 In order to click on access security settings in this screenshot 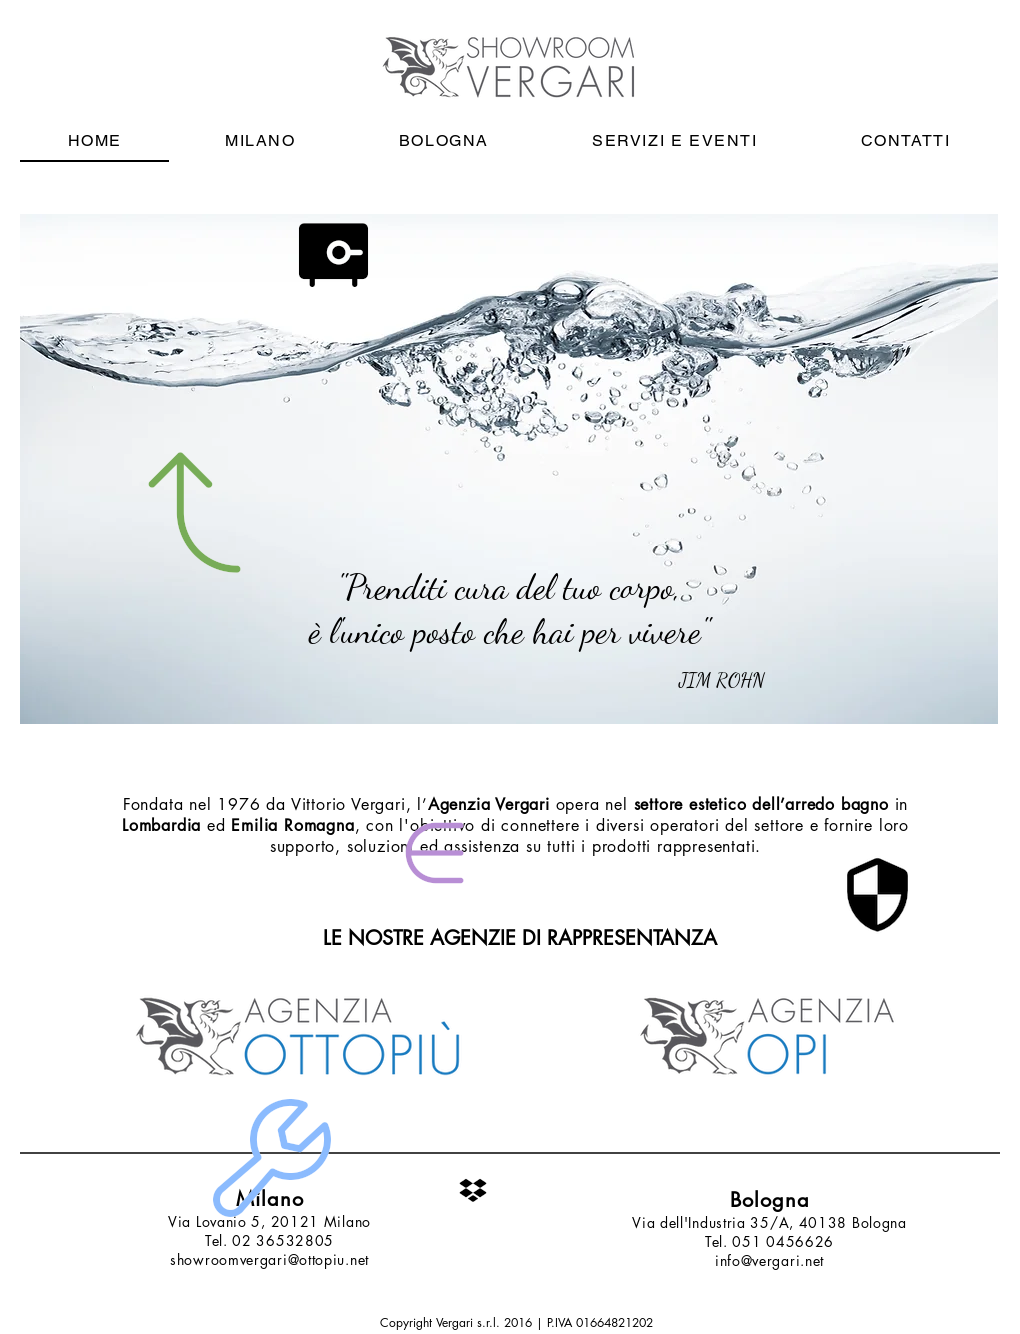, I will do `click(877, 894)`.